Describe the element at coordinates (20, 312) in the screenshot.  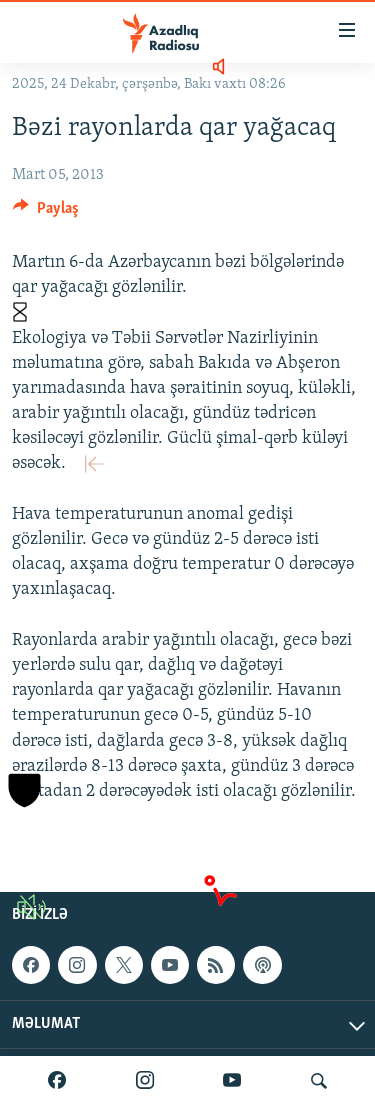
I see `indicates loading or processing in progress` at that location.